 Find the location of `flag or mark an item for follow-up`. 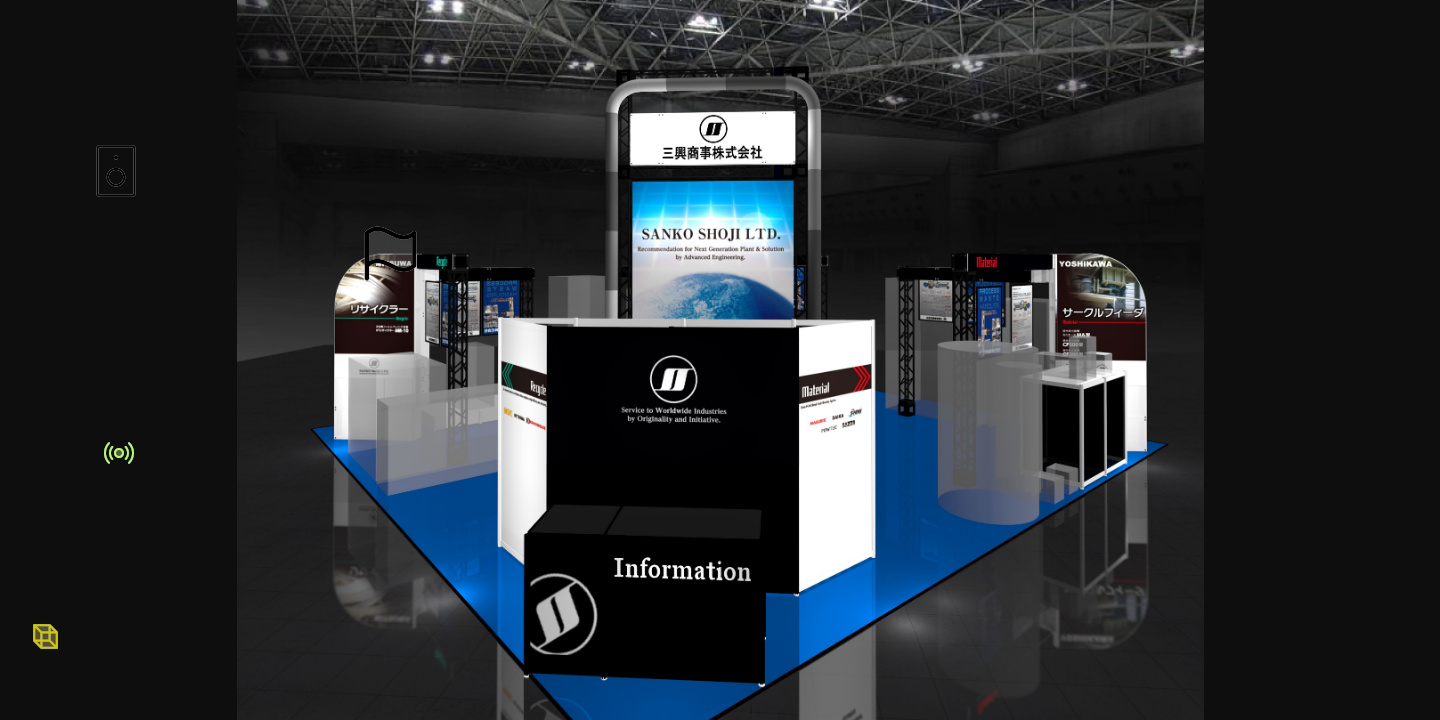

flag or mark an item for follow-up is located at coordinates (388, 252).